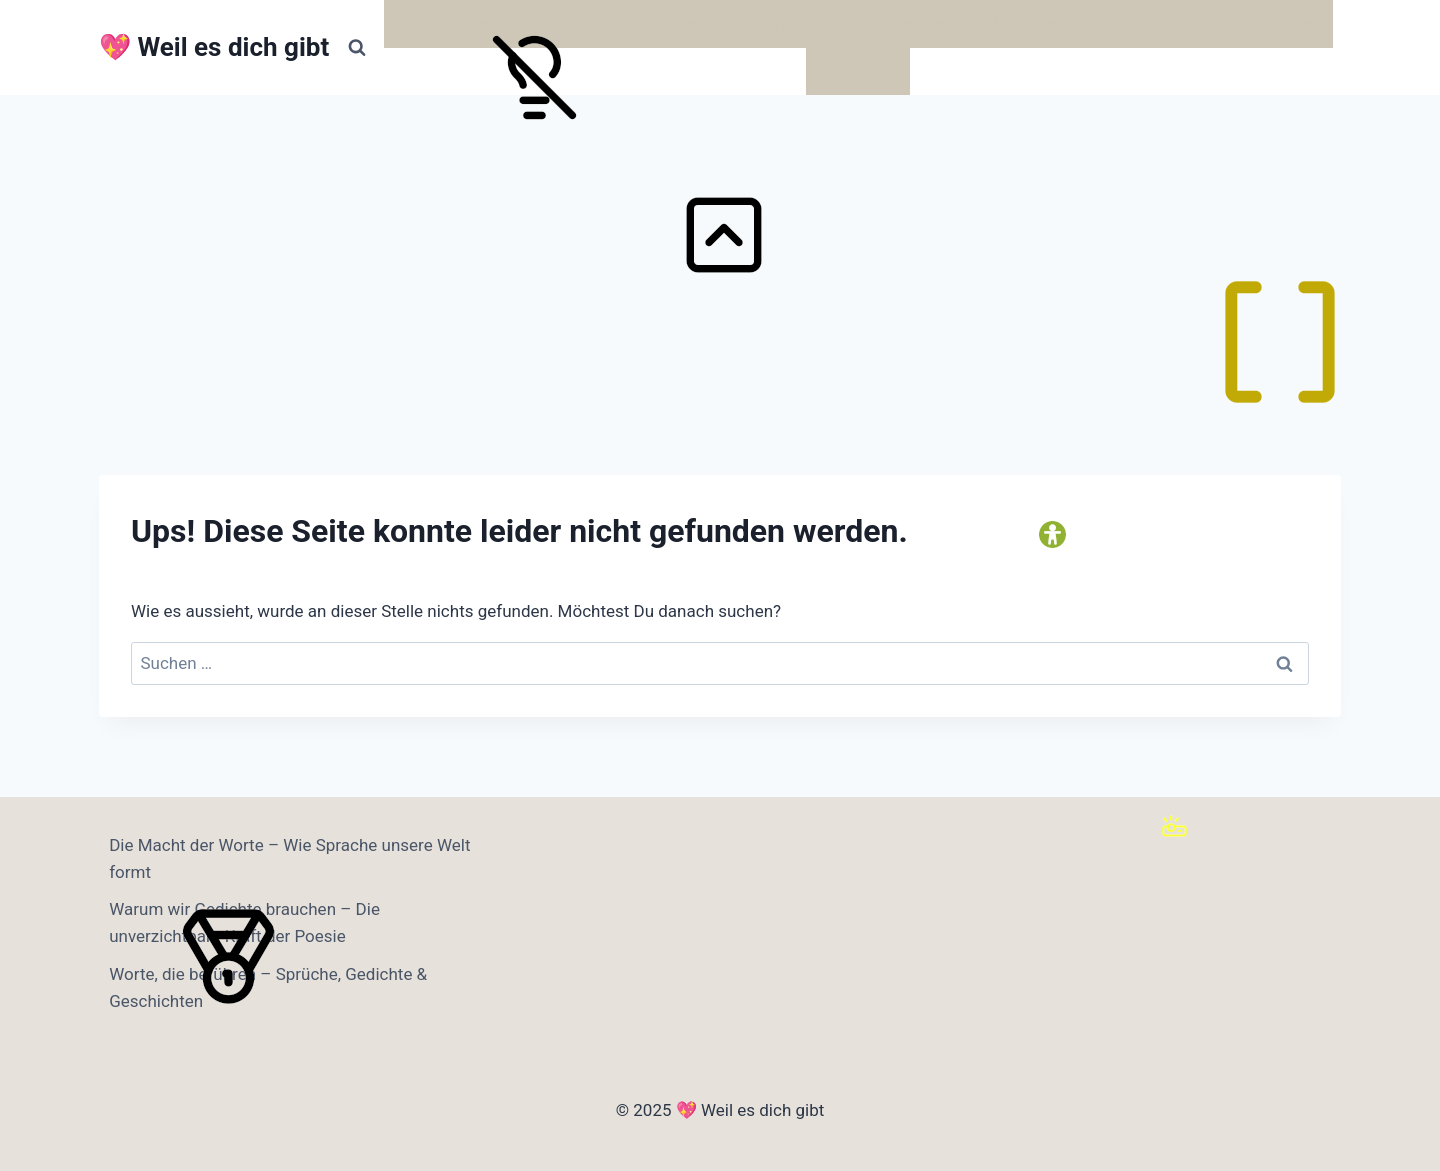 This screenshot has width=1440, height=1171. Describe the element at coordinates (724, 235) in the screenshot. I see `collapse or minimize a section` at that location.